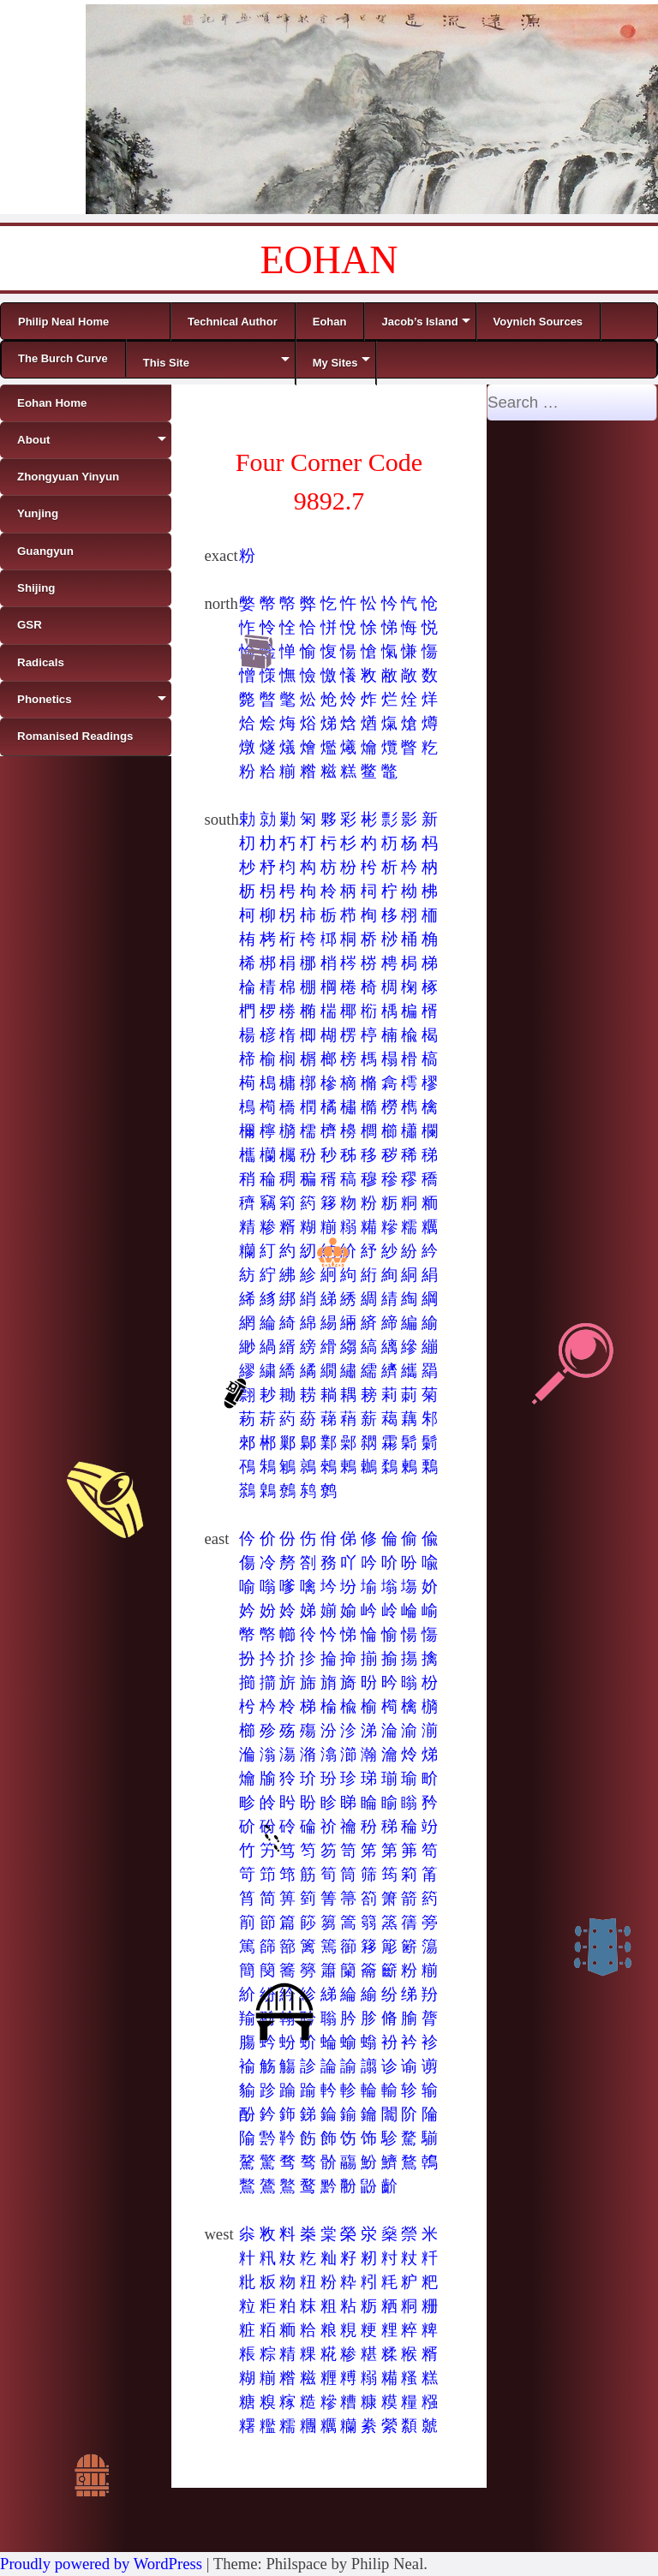 The width and height of the screenshot is (658, 2576). Describe the element at coordinates (284, 2012) in the screenshot. I see `navigate to bridges or infrastructure on a map` at that location.